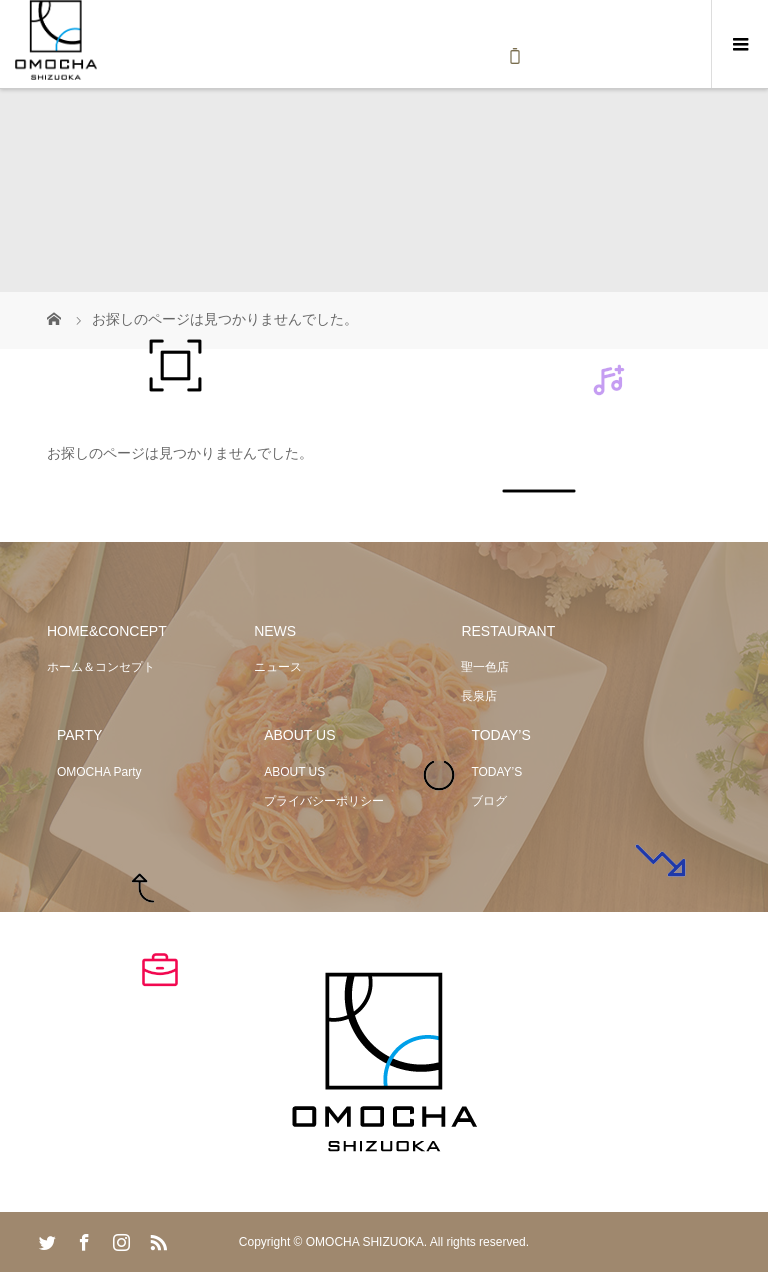 The height and width of the screenshot is (1272, 768). I want to click on decrease quantity or value, so click(539, 491).